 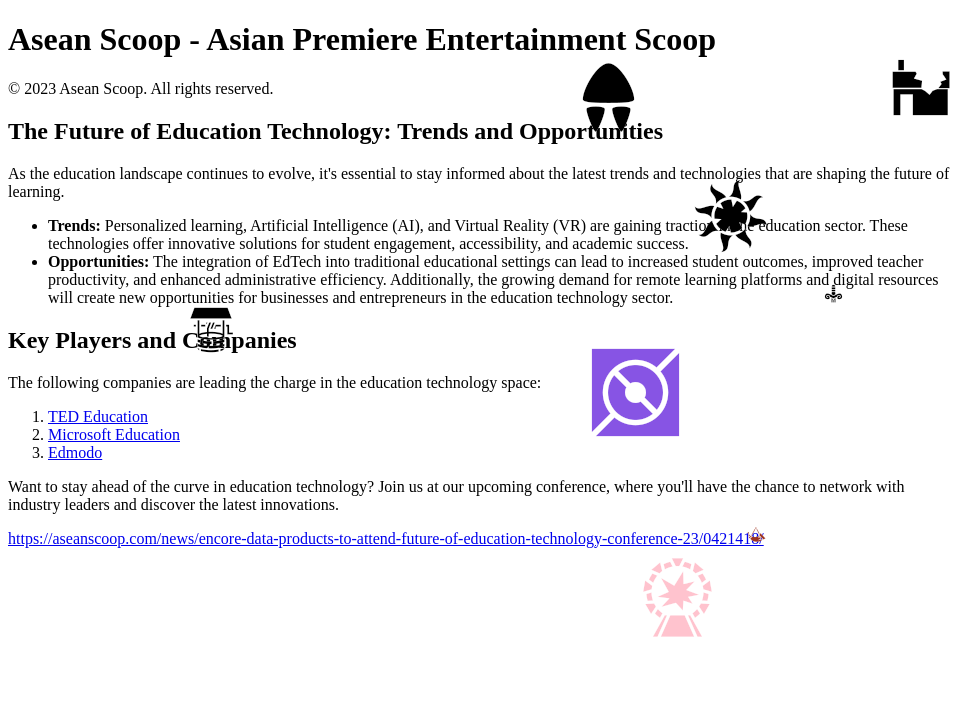 I want to click on select a sword or melee weapon, so click(x=833, y=293).